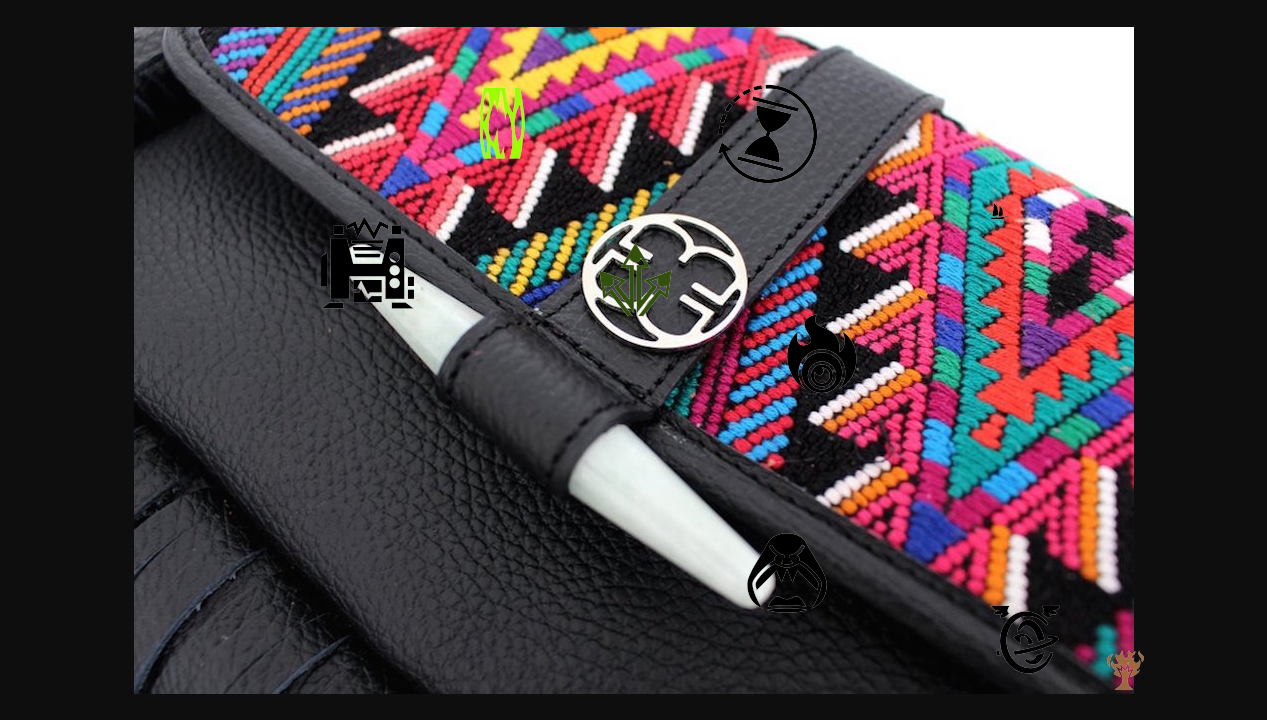 The height and width of the screenshot is (720, 1267). Describe the element at coordinates (787, 573) in the screenshot. I see `indicates a swallow or consume ability in gameplay` at that location.